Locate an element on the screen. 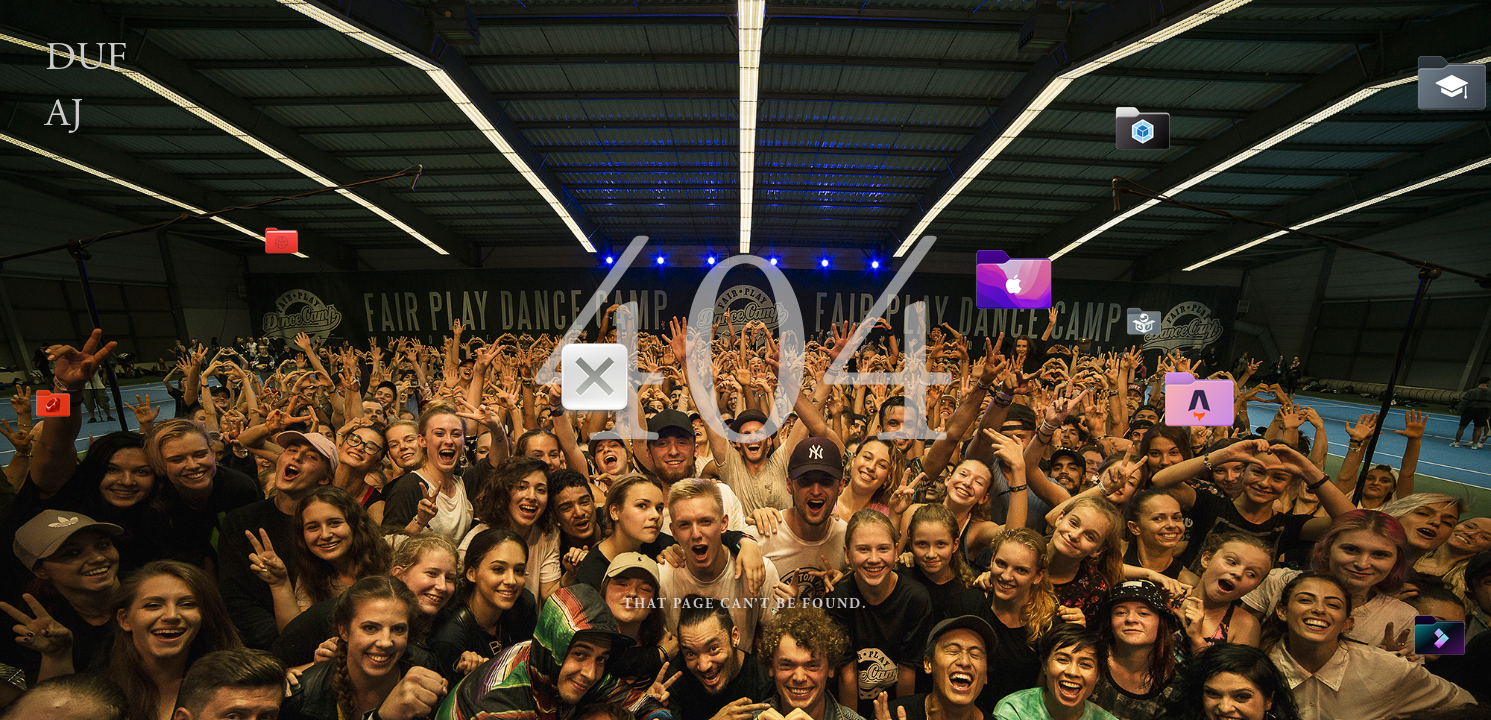 Image resolution: width=1491 pixels, height=720 pixels. open astro project folder is located at coordinates (1199, 401).